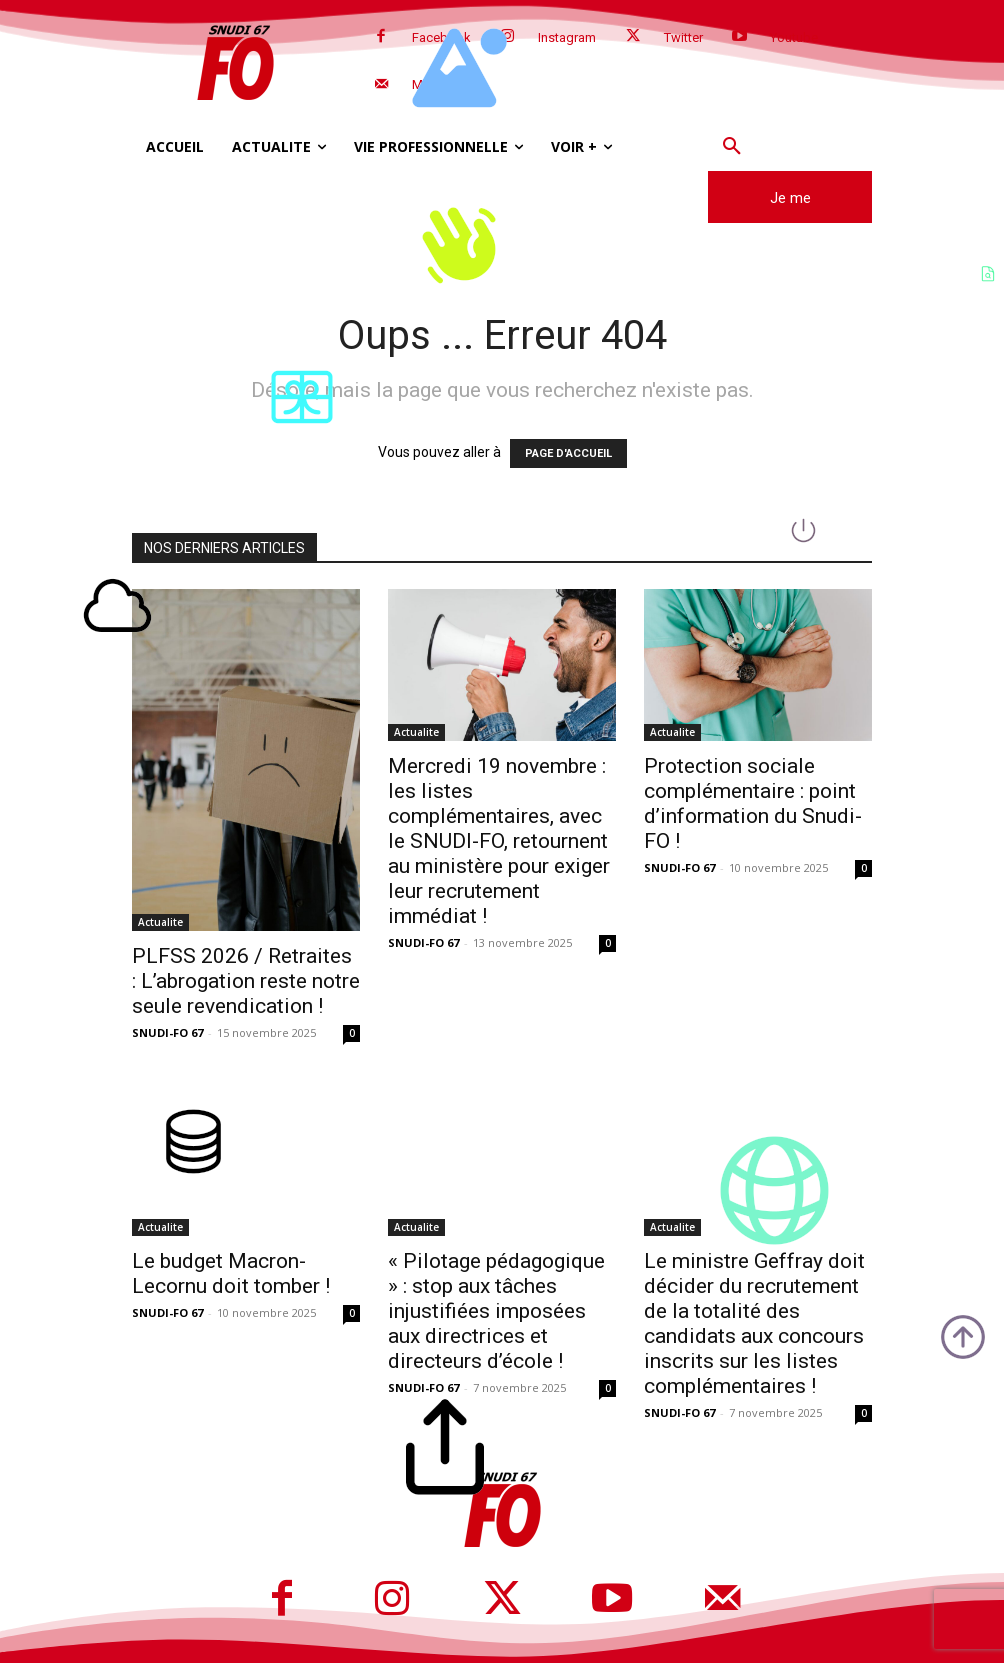  Describe the element at coordinates (302, 397) in the screenshot. I see `view or send a gift` at that location.